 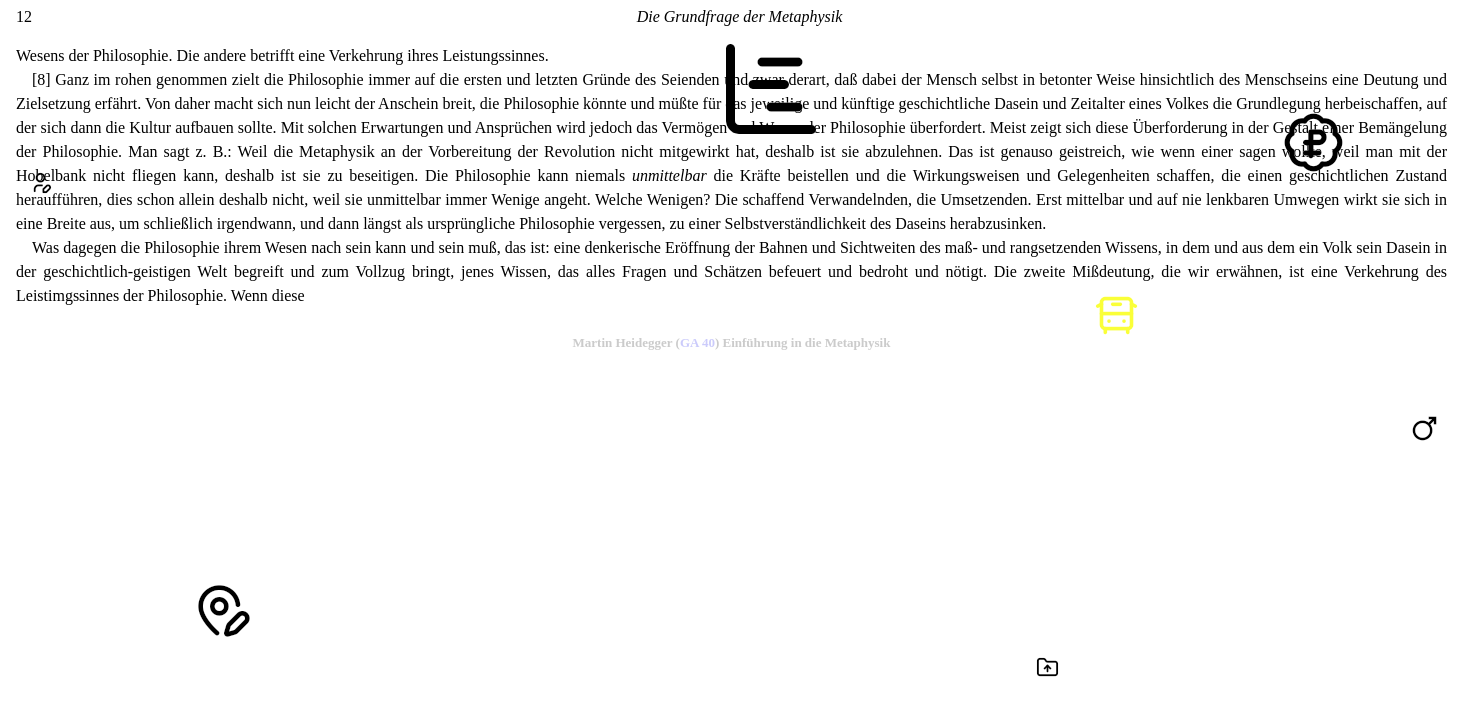 I want to click on edit a saved location, so click(x=224, y=611).